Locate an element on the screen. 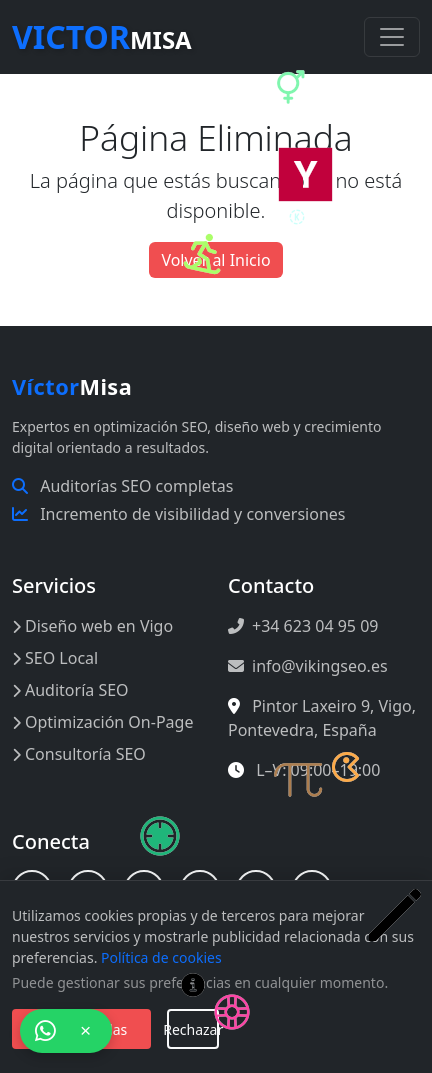 The image size is (432, 1073). access help or support center is located at coordinates (232, 1012).